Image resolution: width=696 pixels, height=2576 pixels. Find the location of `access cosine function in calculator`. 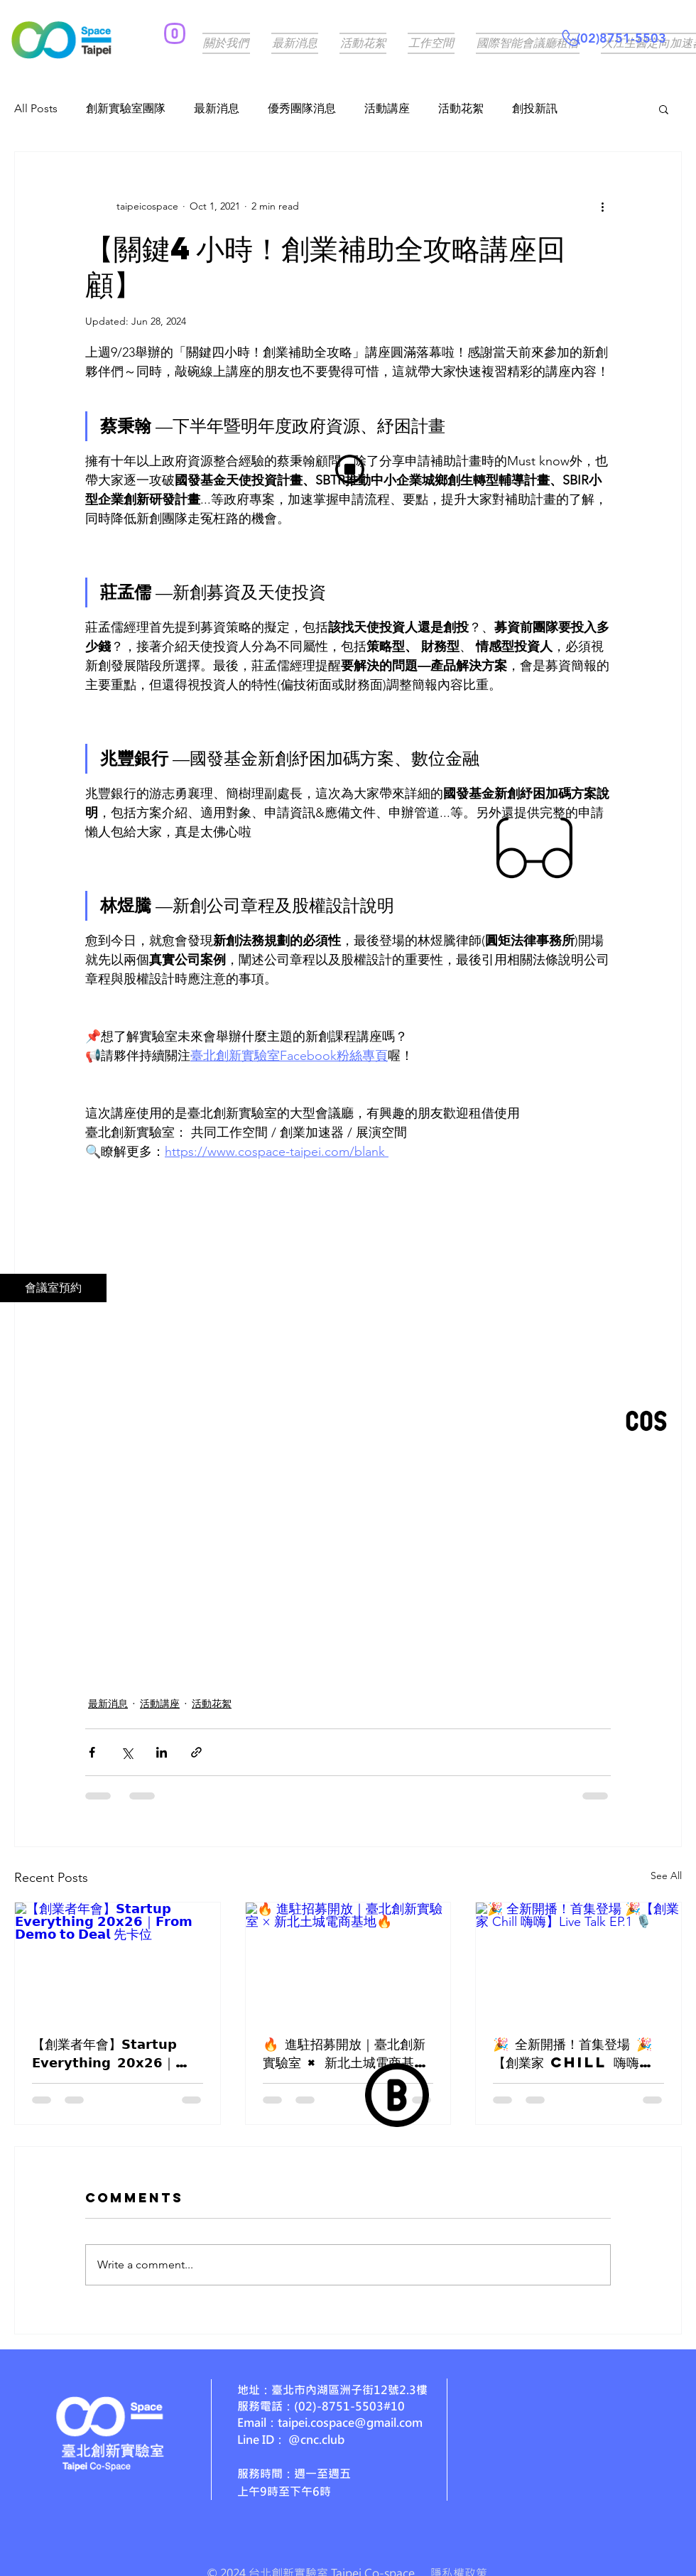

access cosine function in calculator is located at coordinates (646, 1421).